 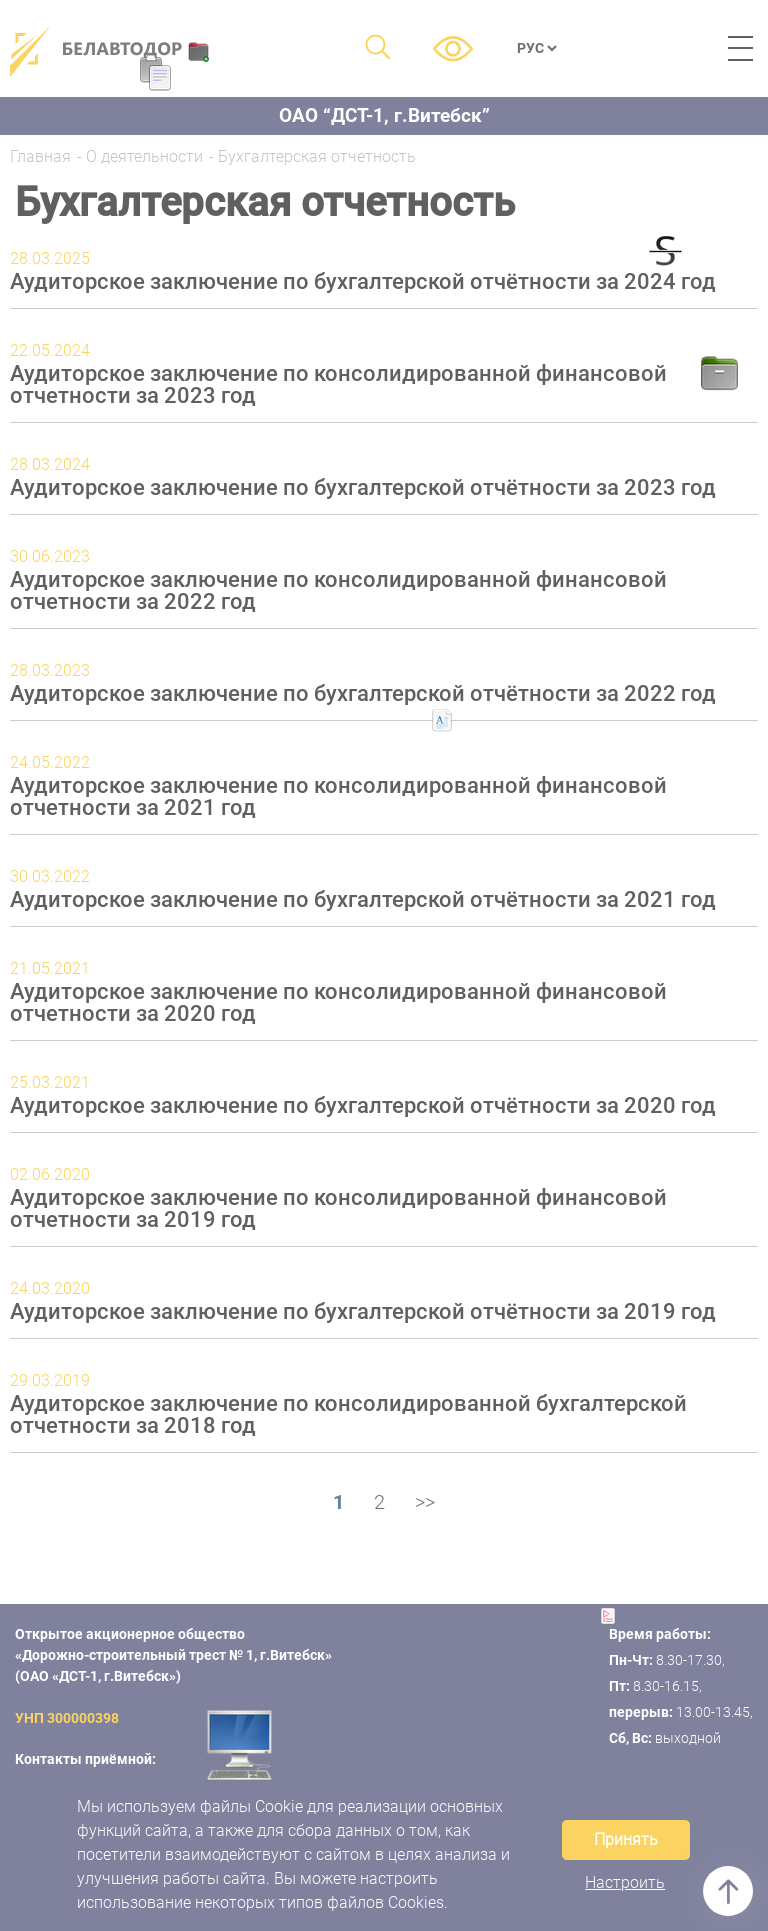 What do you see at coordinates (442, 720) in the screenshot?
I see `open a word processing document` at bounding box center [442, 720].